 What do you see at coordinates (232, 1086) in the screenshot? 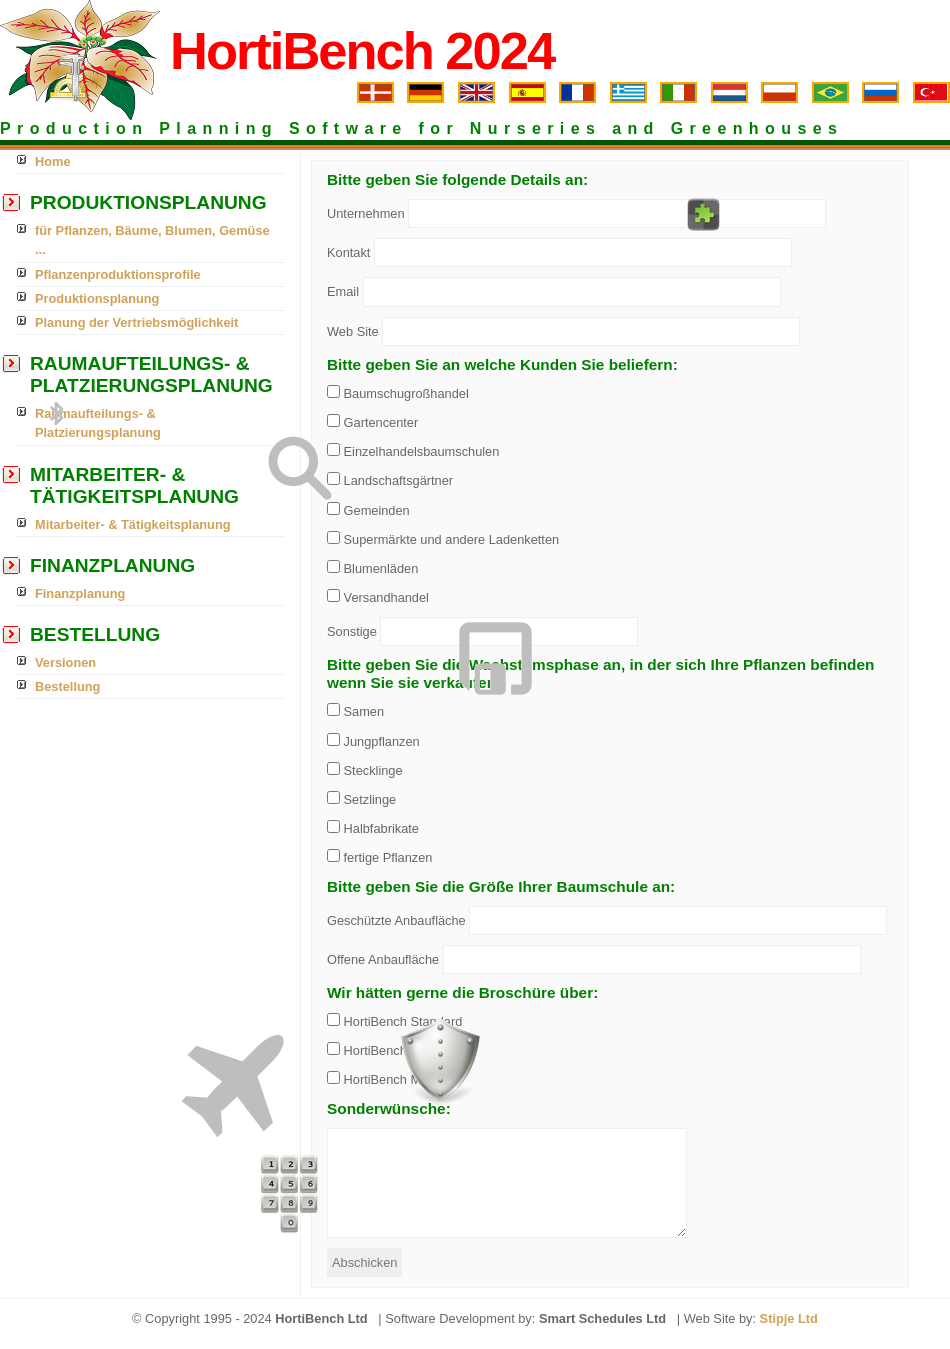
I see `indicates airplane mode is enabled` at bounding box center [232, 1086].